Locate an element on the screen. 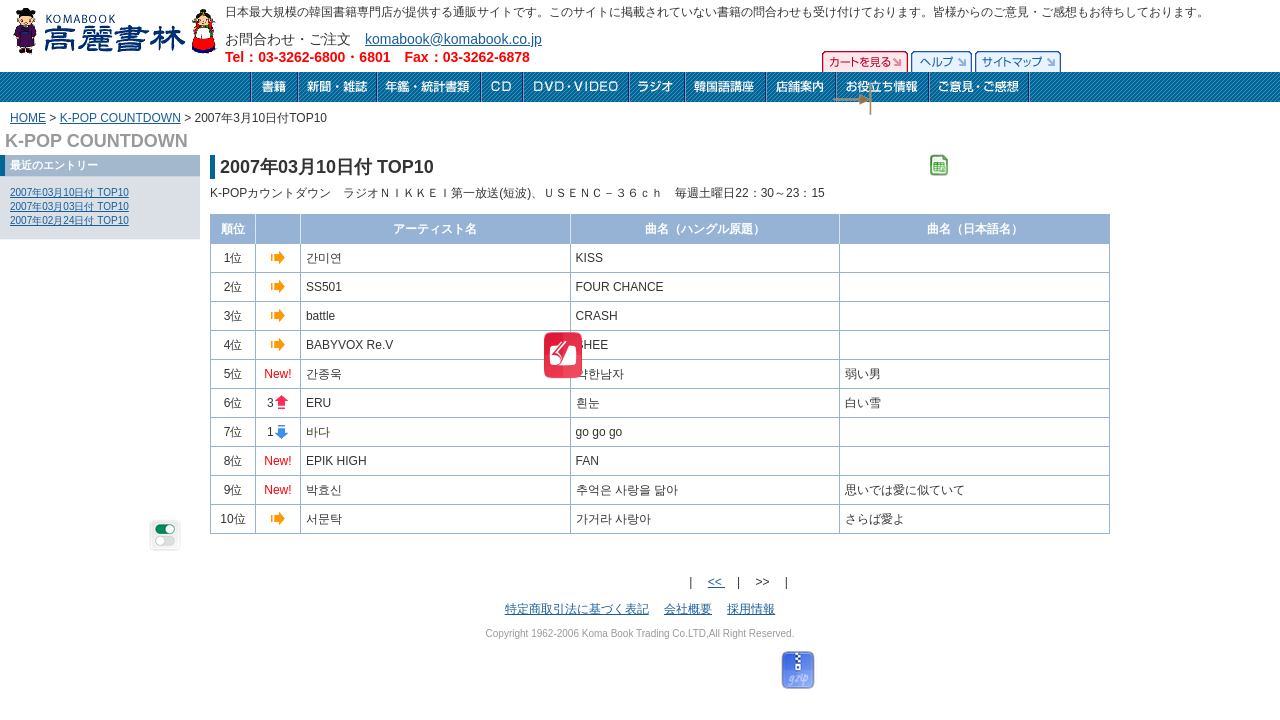 This screenshot has height=720, width=1280. open desktop preferences or settings is located at coordinates (165, 535).